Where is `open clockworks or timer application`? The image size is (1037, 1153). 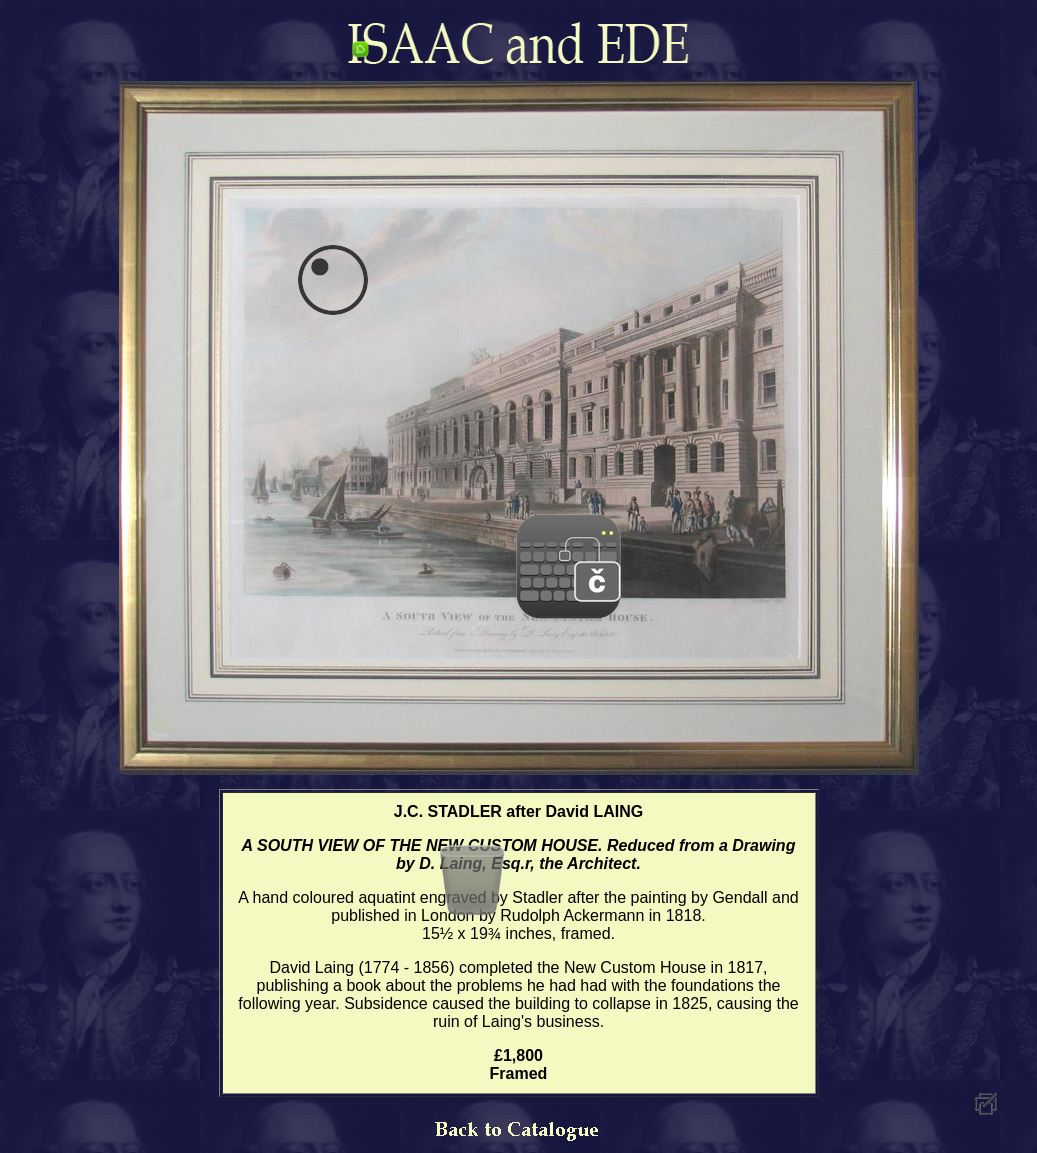 open clockworks or timer application is located at coordinates (333, 280).